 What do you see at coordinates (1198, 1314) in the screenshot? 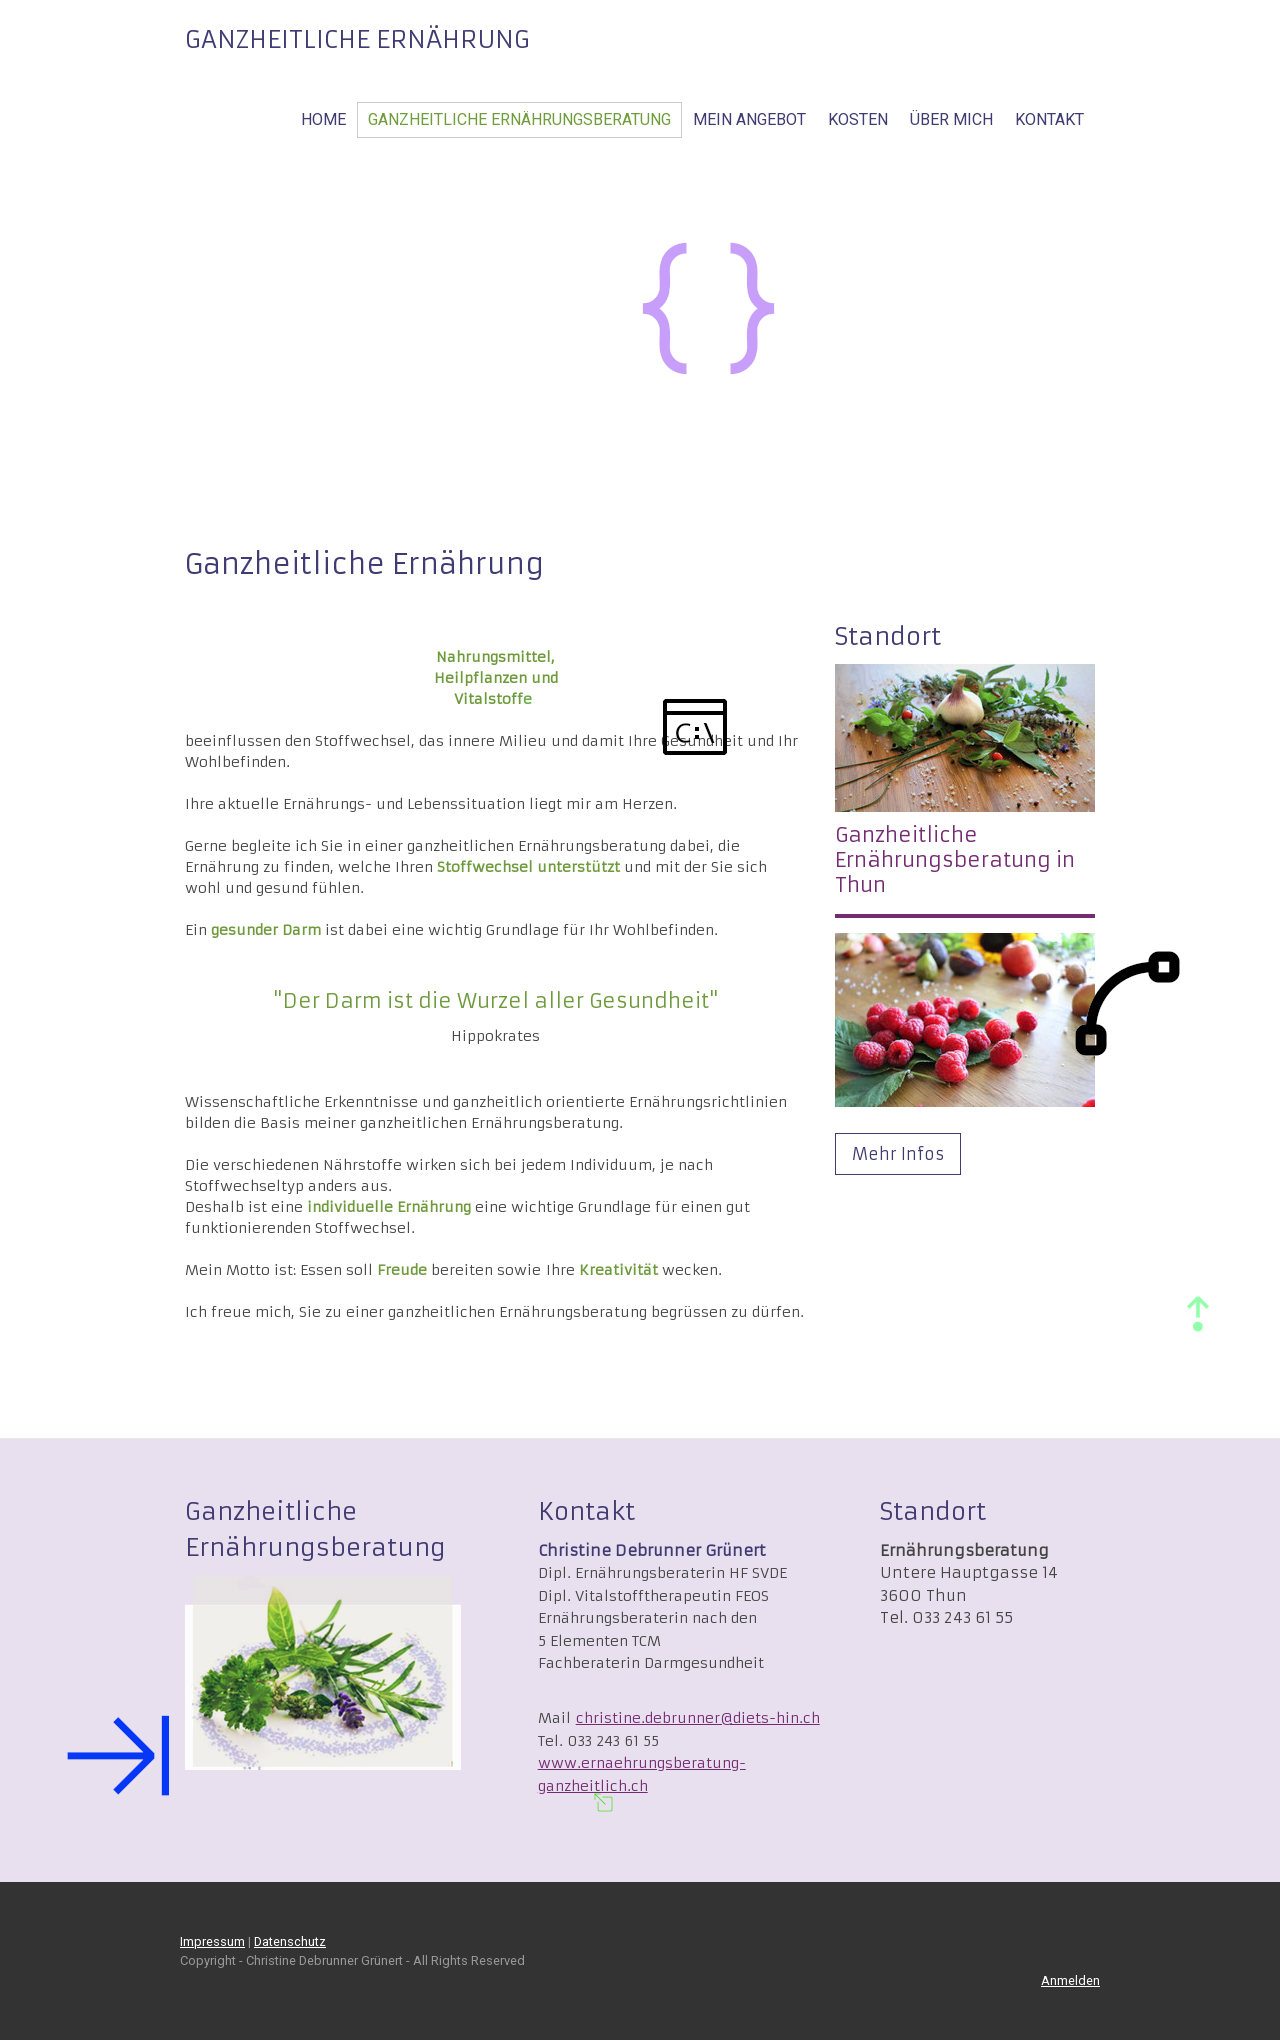
I see `step out of the current function during debugging` at bounding box center [1198, 1314].